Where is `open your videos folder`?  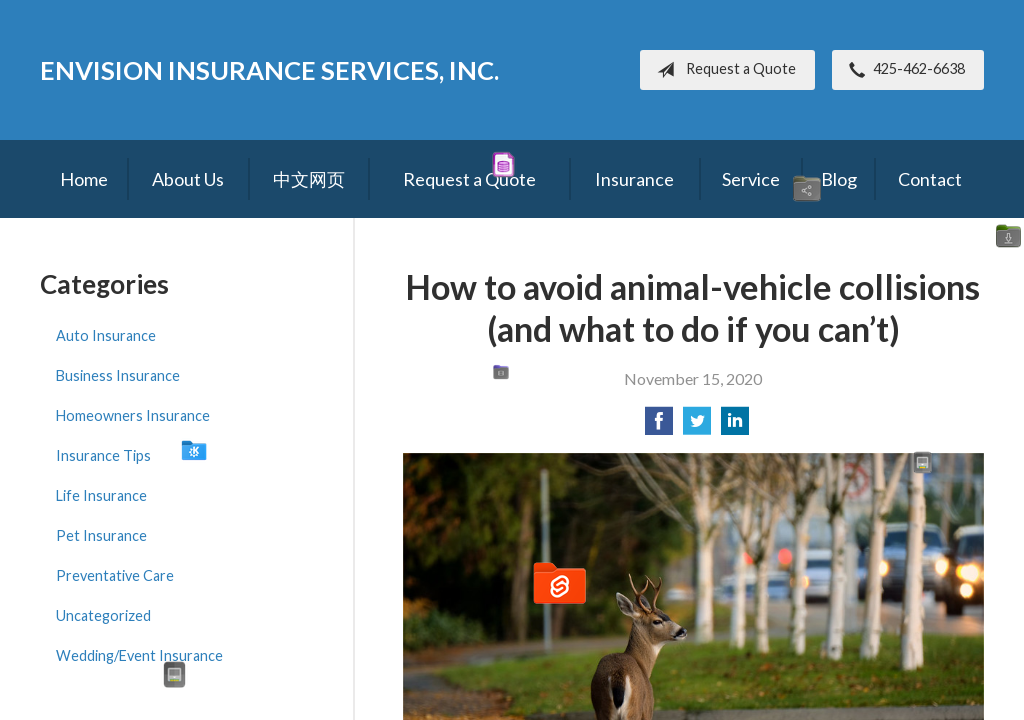
open your videos folder is located at coordinates (501, 372).